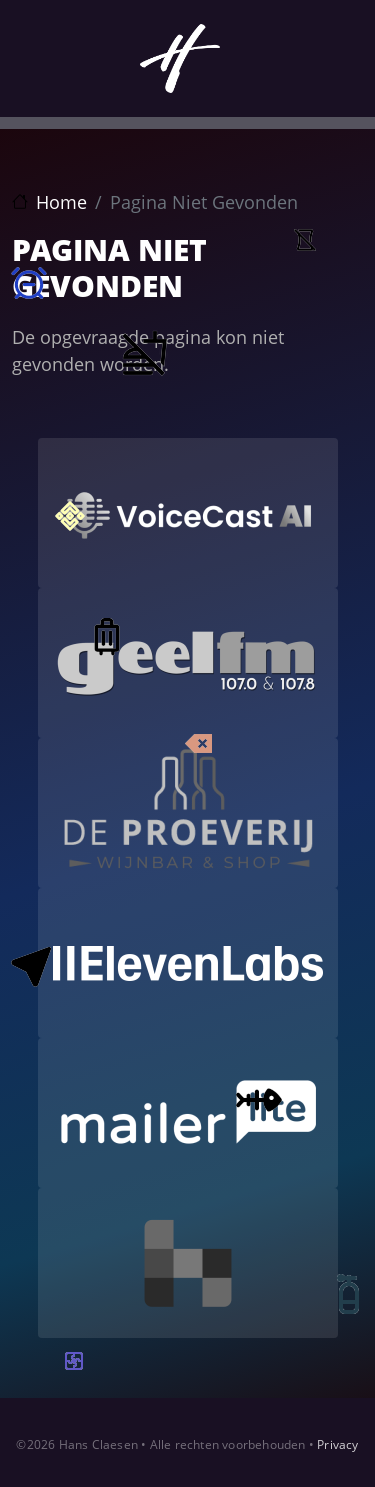 This screenshot has width=375, height=1487. I want to click on access extensions or plugins, so click(74, 1361).